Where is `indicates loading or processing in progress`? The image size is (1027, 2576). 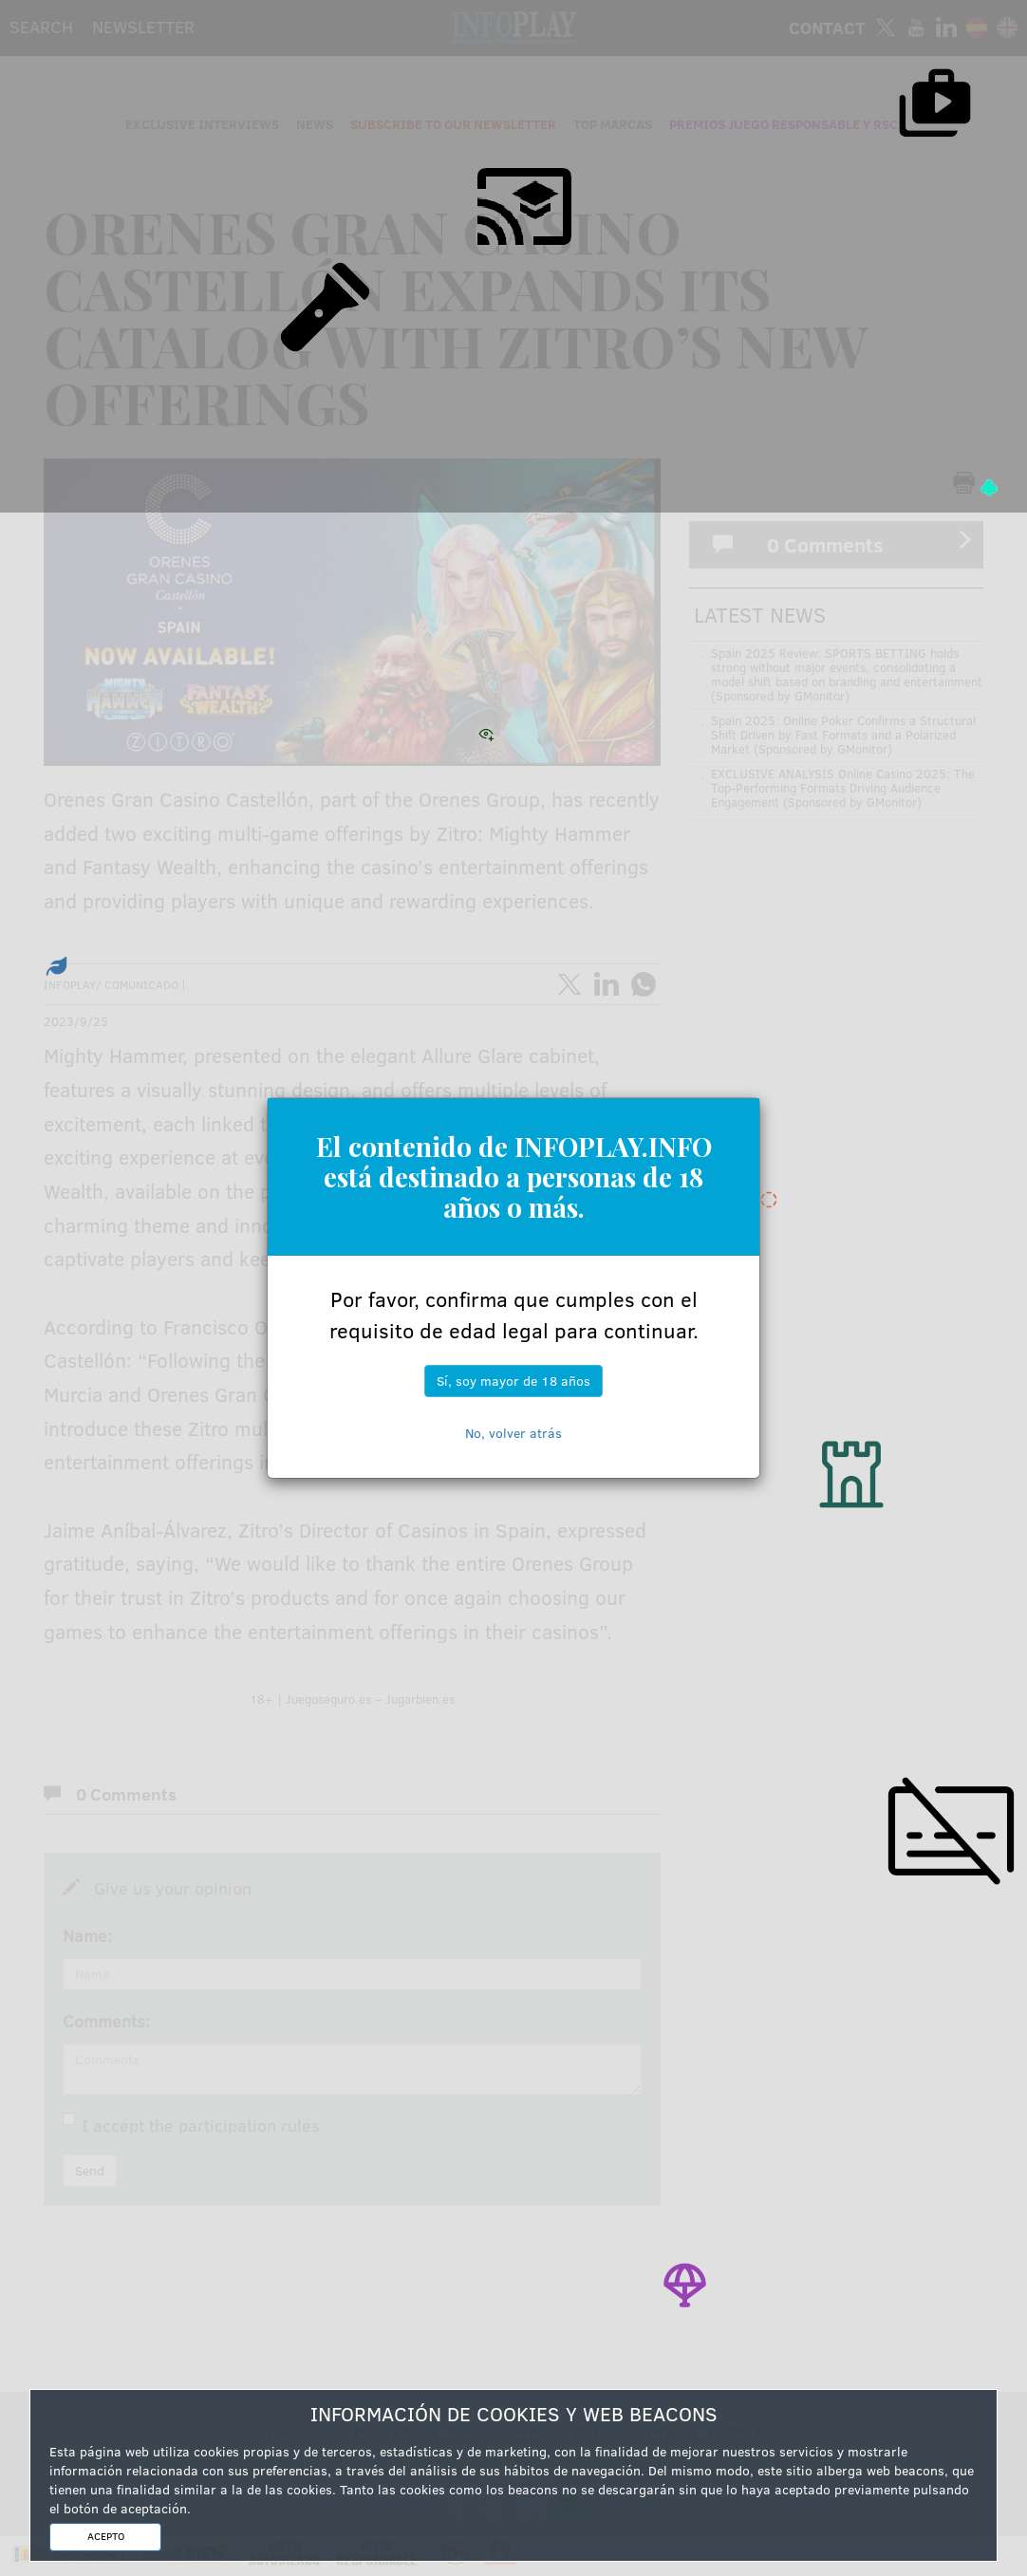 indicates loading or processing in progress is located at coordinates (769, 1200).